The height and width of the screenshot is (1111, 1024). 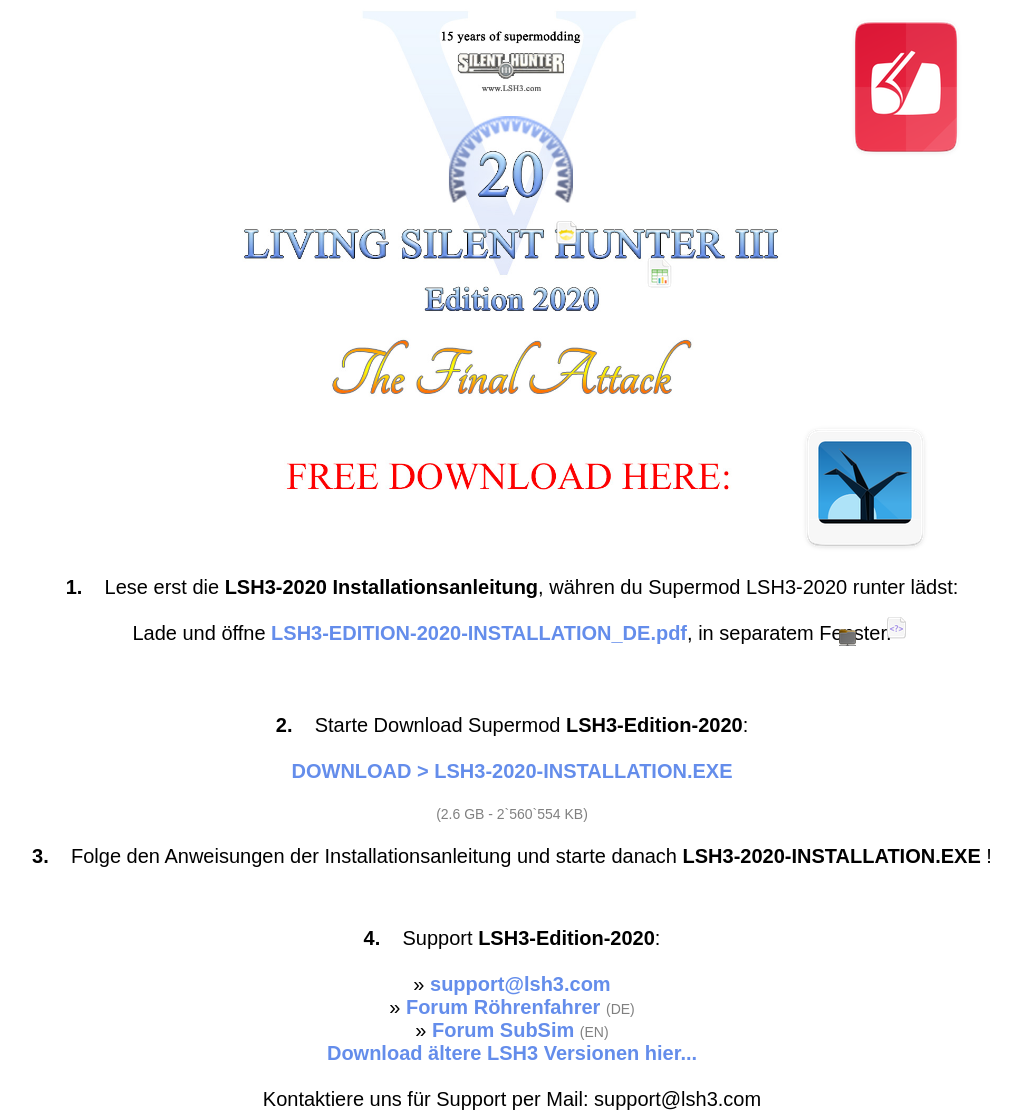 What do you see at coordinates (566, 232) in the screenshot?
I see `nim programming language source file` at bounding box center [566, 232].